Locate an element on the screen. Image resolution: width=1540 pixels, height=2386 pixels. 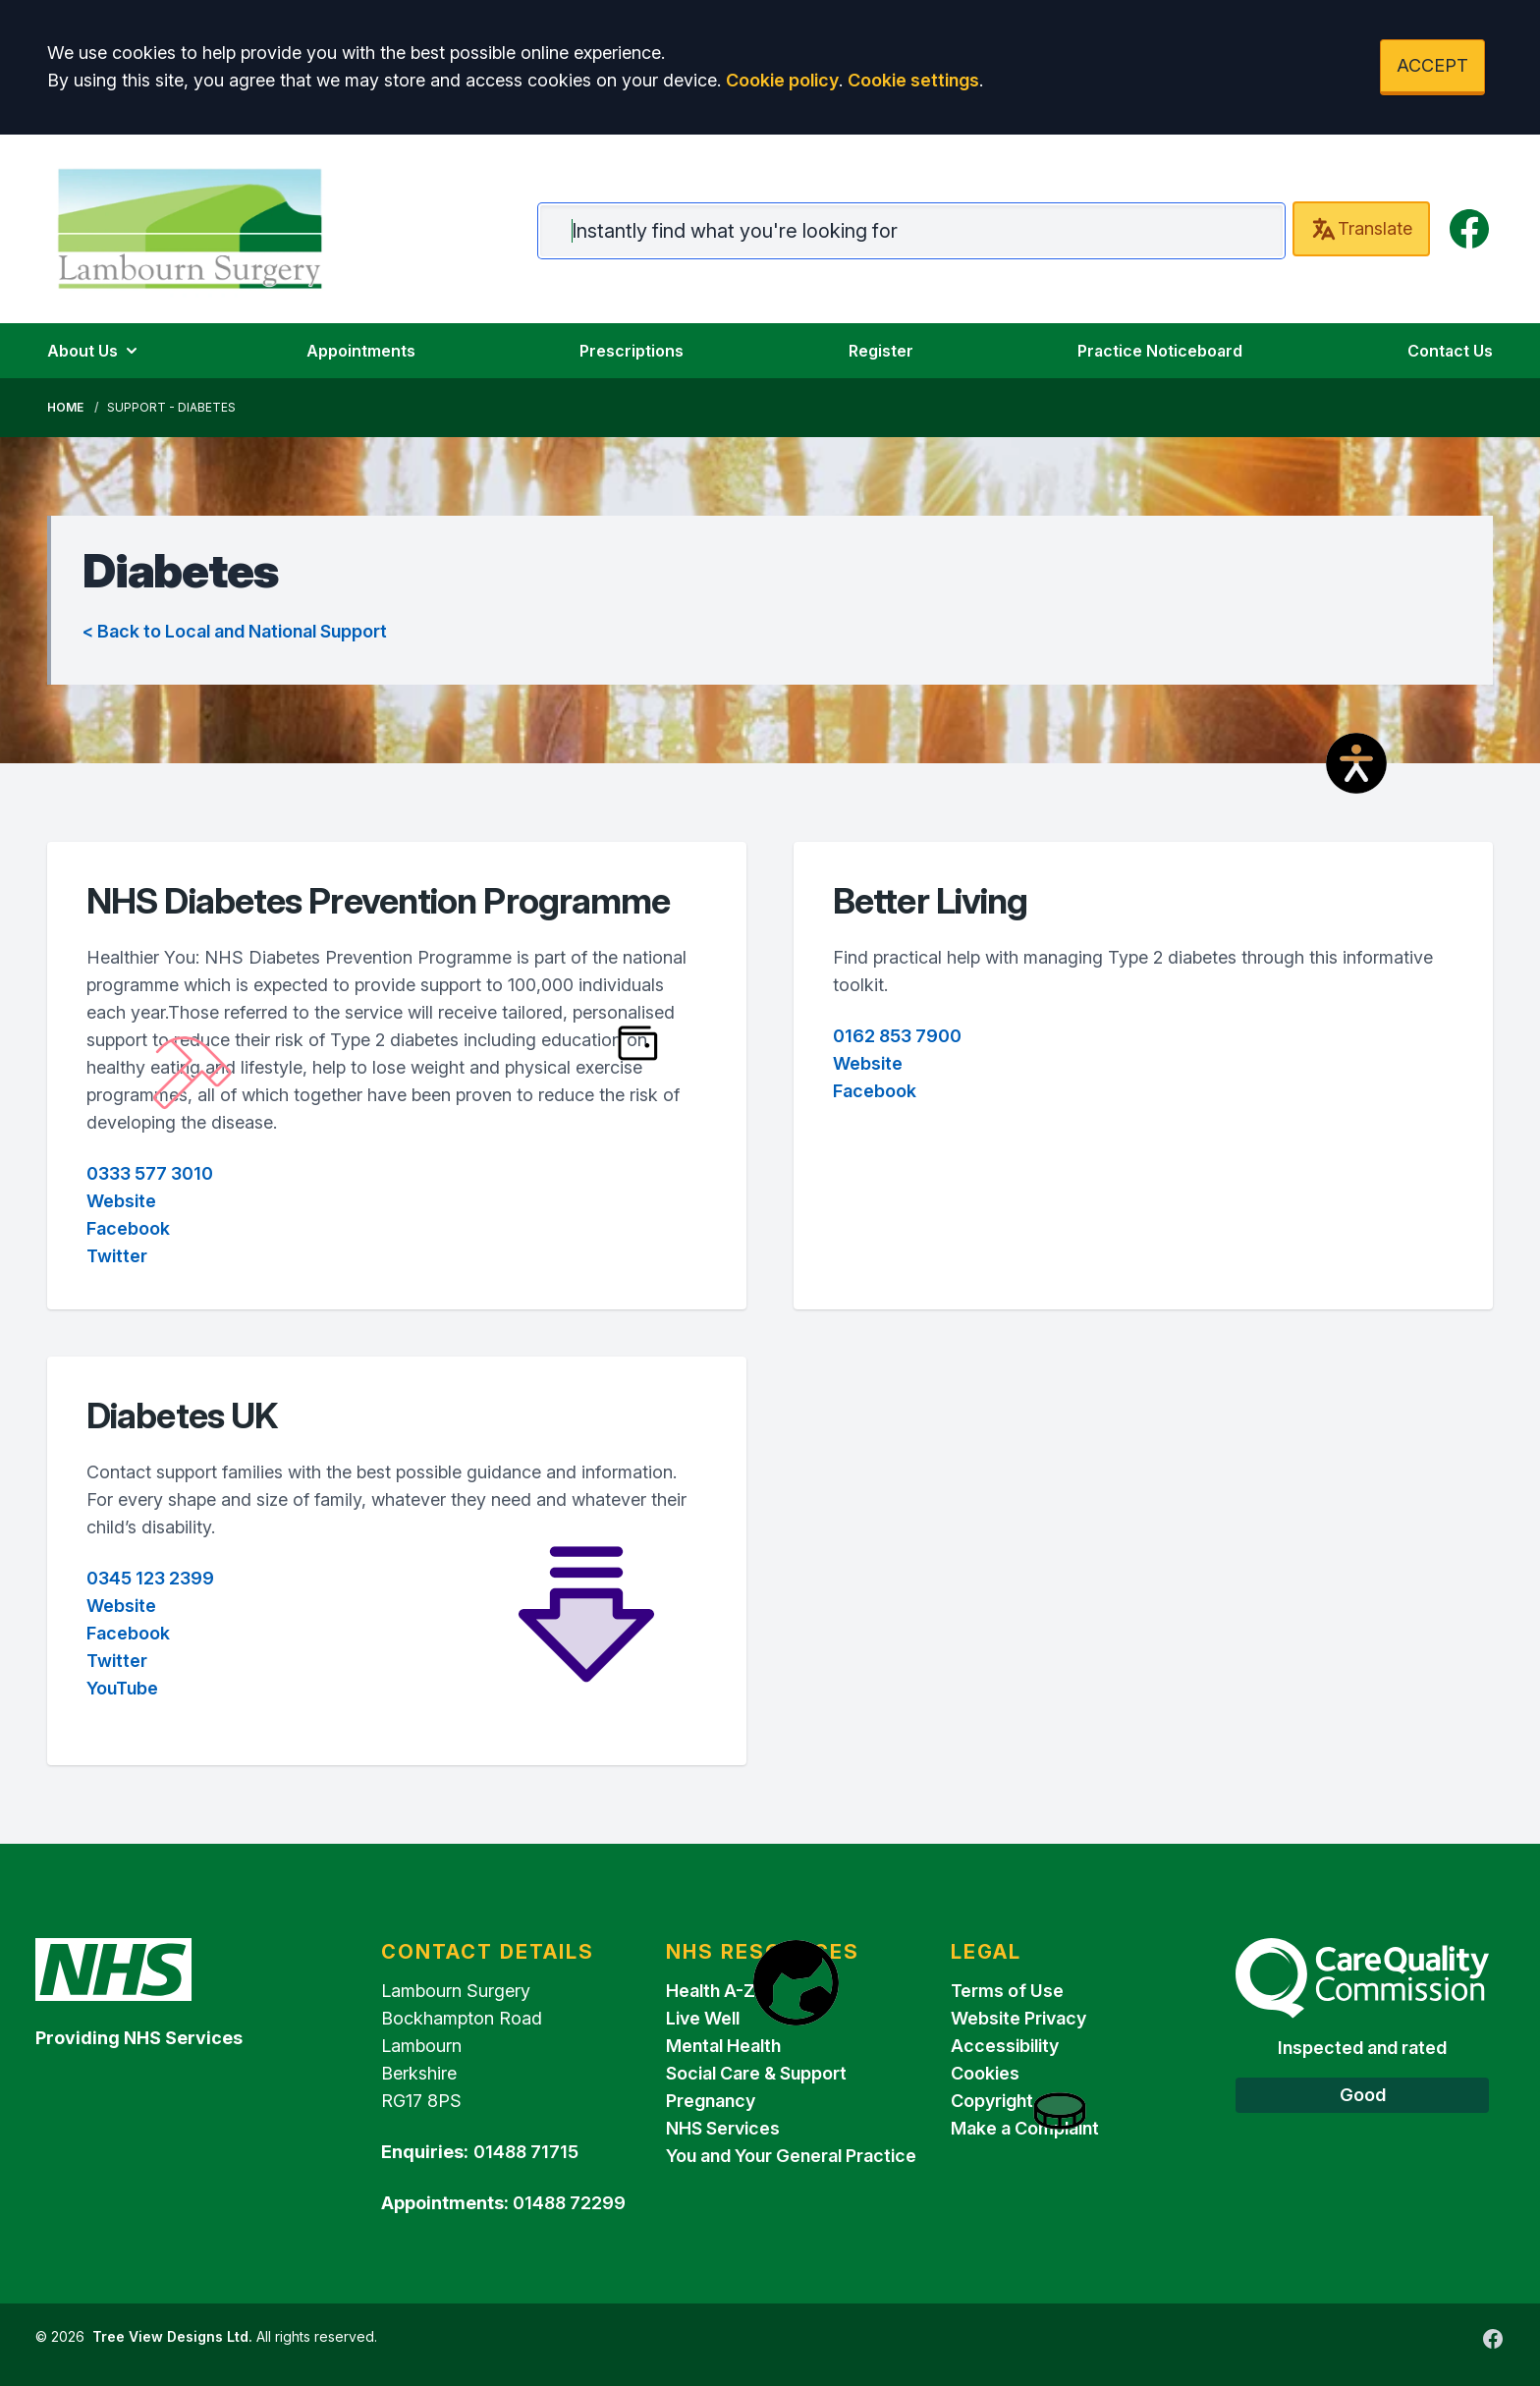
access tools or settings is located at coordinates (188, 1074).